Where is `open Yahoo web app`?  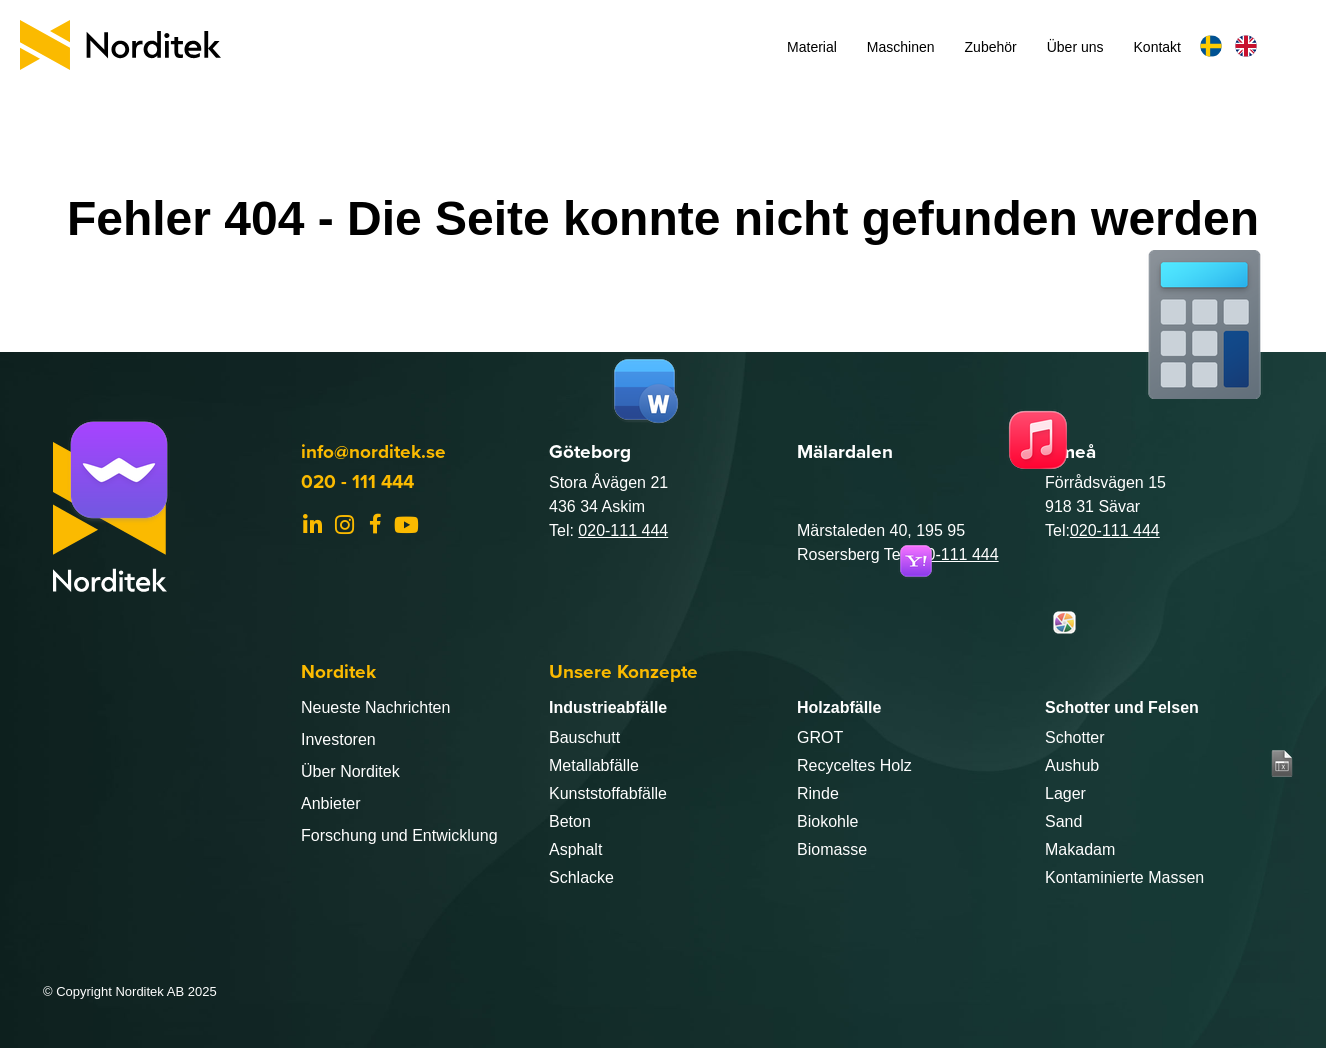 open Yahoo web app is located at coordinates (916, 561).